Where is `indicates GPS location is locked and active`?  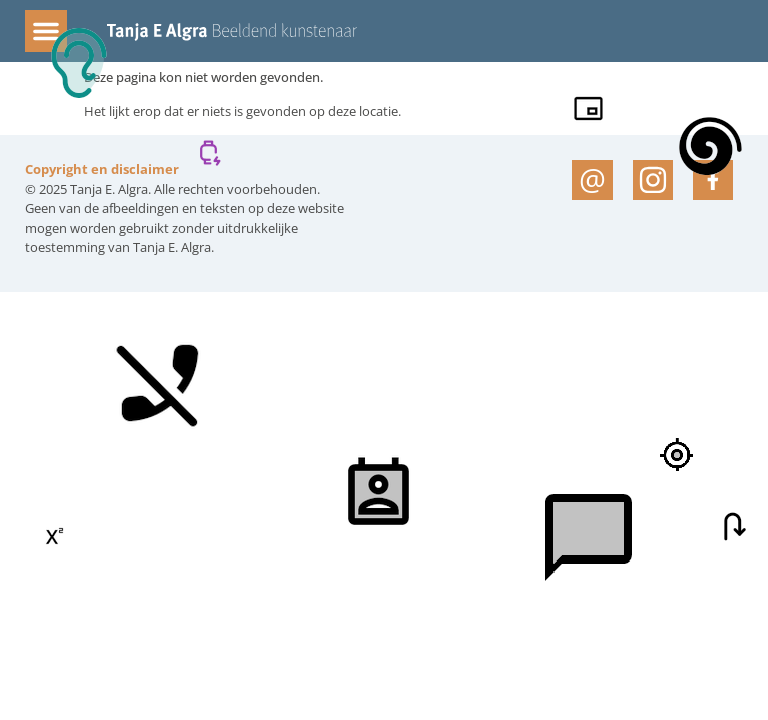
indicates GPS location is locked and active is located at coordinates (677, 455).